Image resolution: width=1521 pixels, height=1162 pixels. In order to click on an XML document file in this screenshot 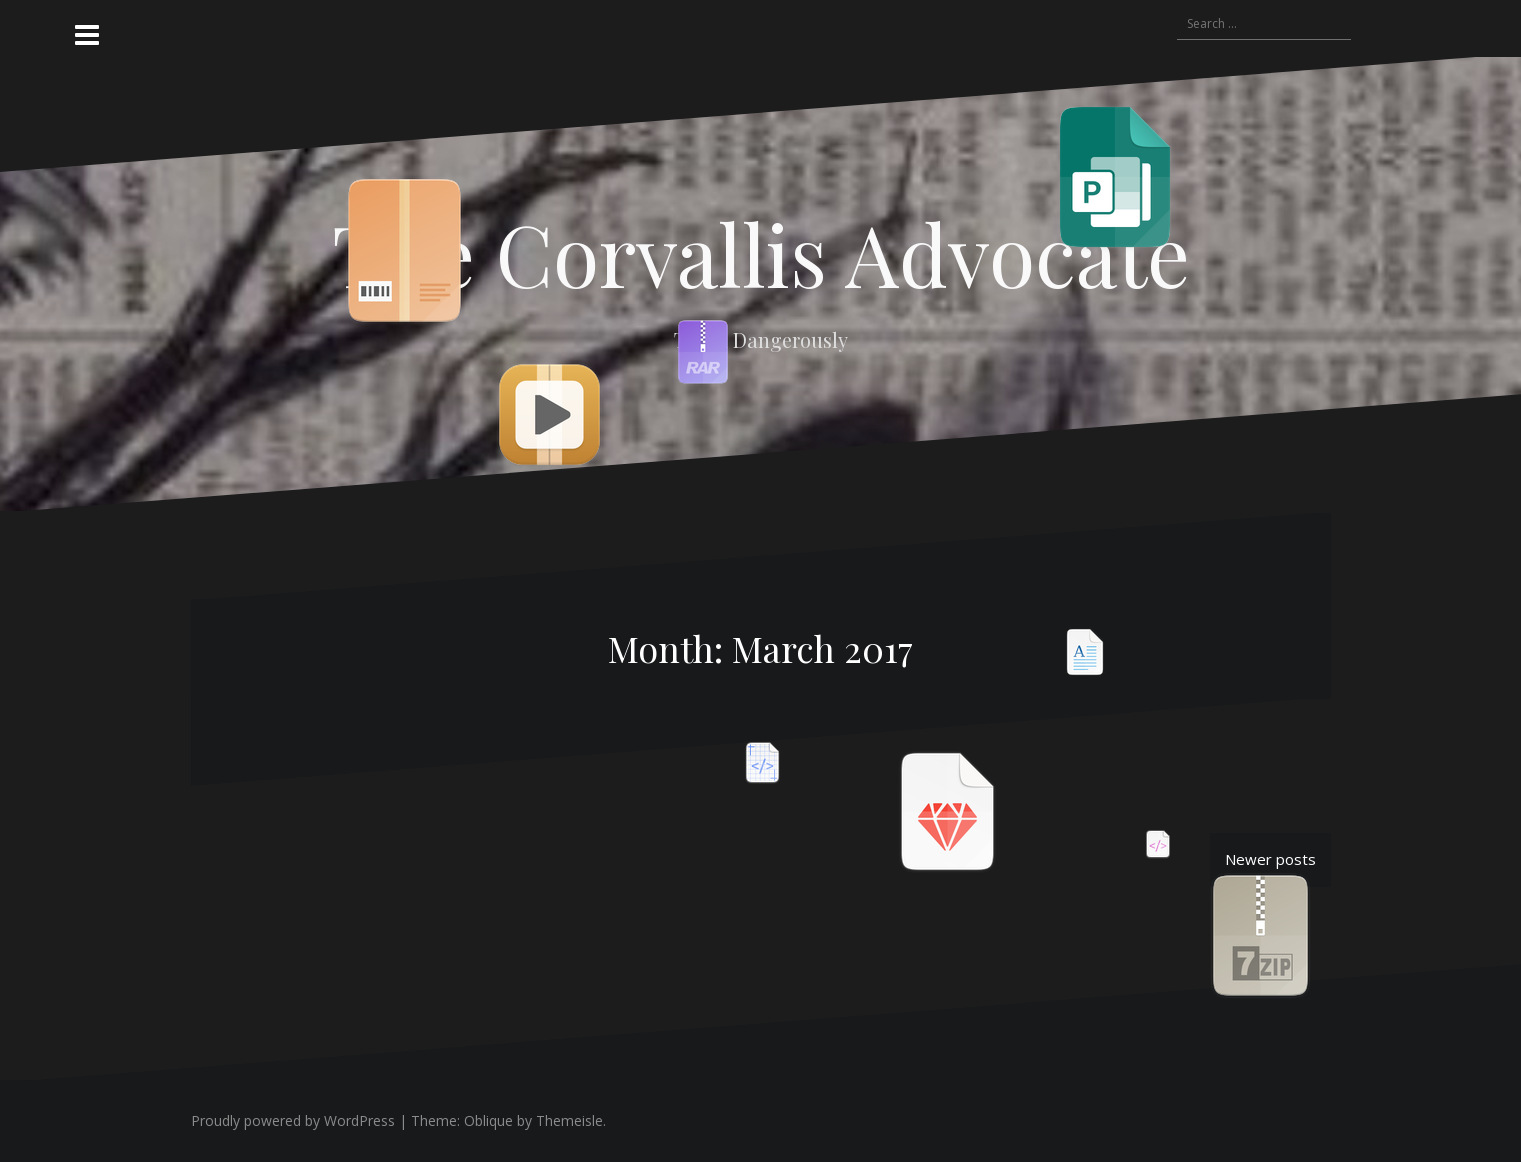, I will do `click(1158, 844)`.